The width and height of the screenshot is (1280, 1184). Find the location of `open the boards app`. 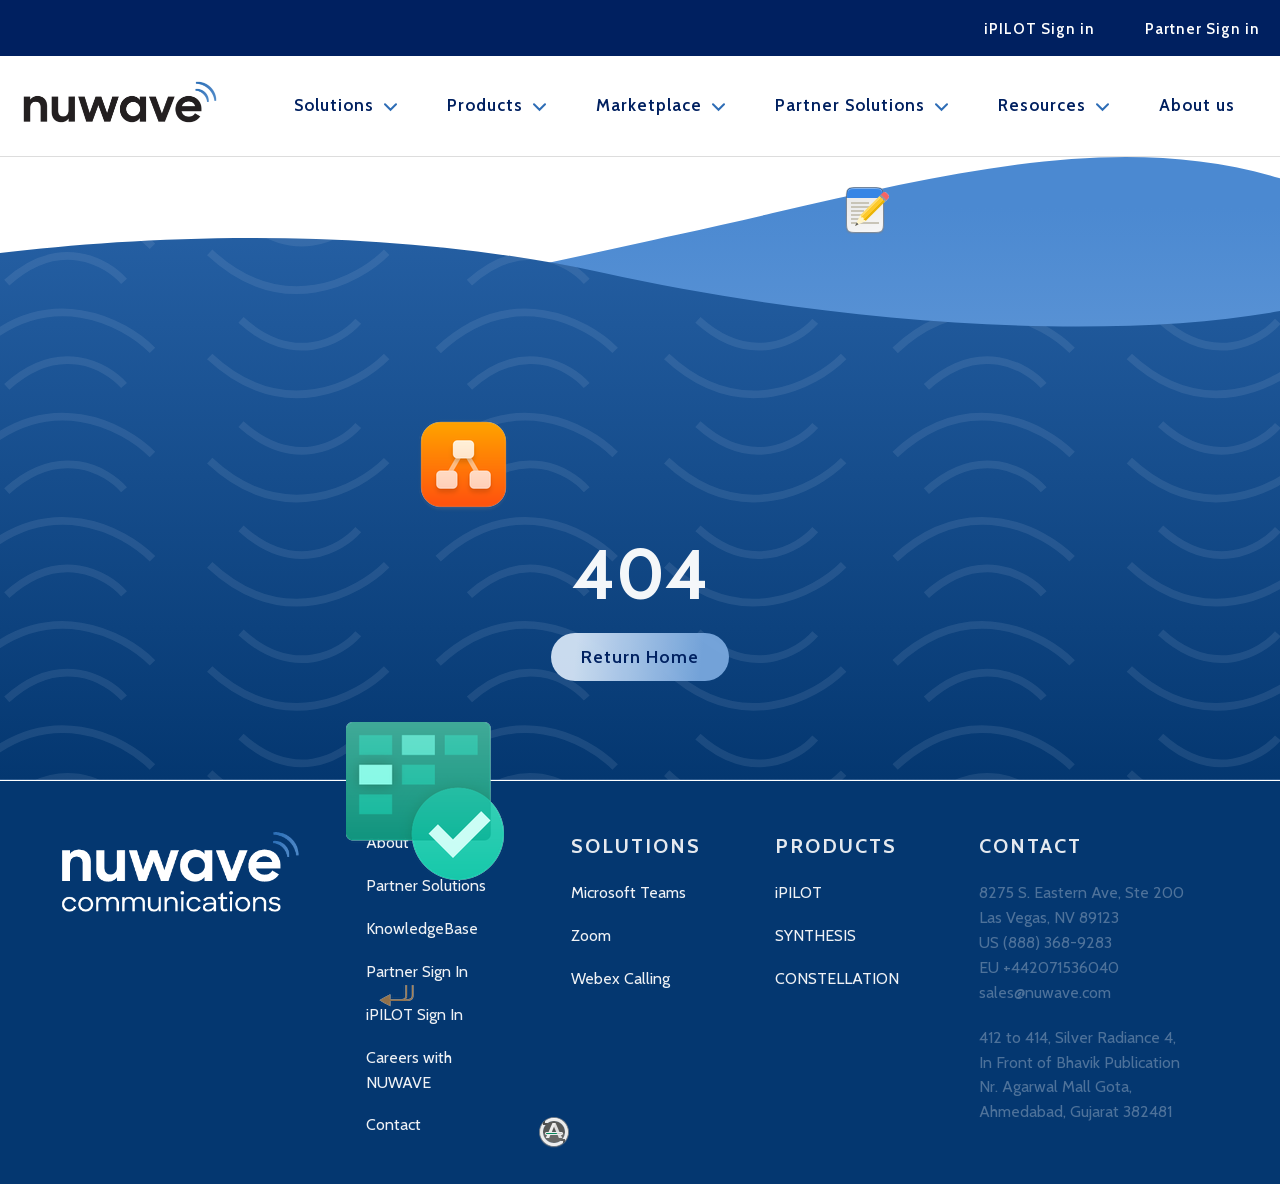

open the boards app is located at coordinates (425, 801).